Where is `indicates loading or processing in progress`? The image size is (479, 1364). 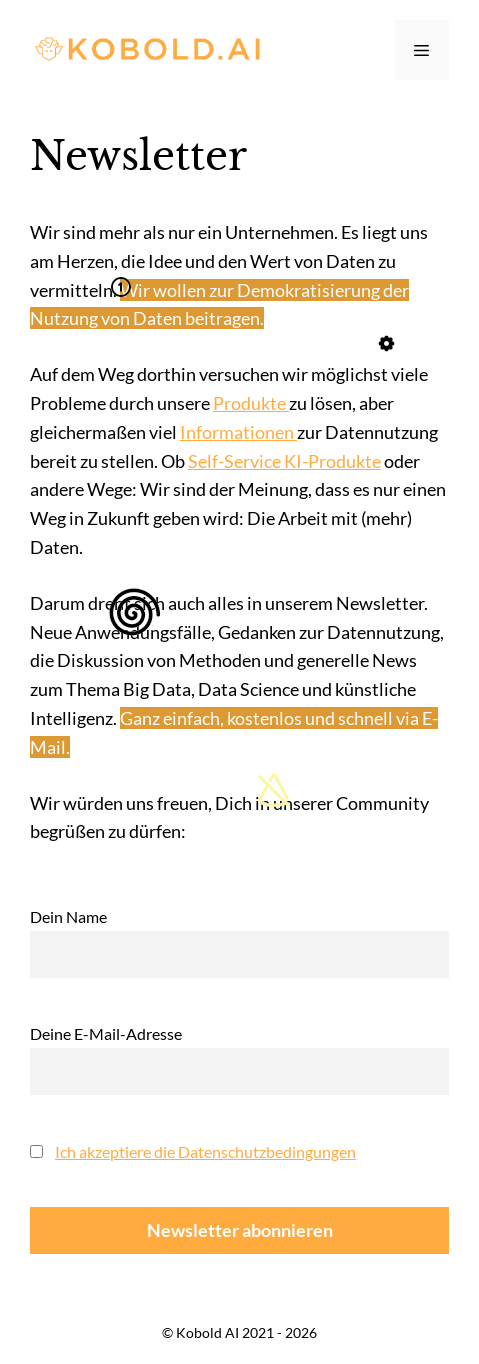
indicates loading or processing in progress is located at coordinates (132, 611).